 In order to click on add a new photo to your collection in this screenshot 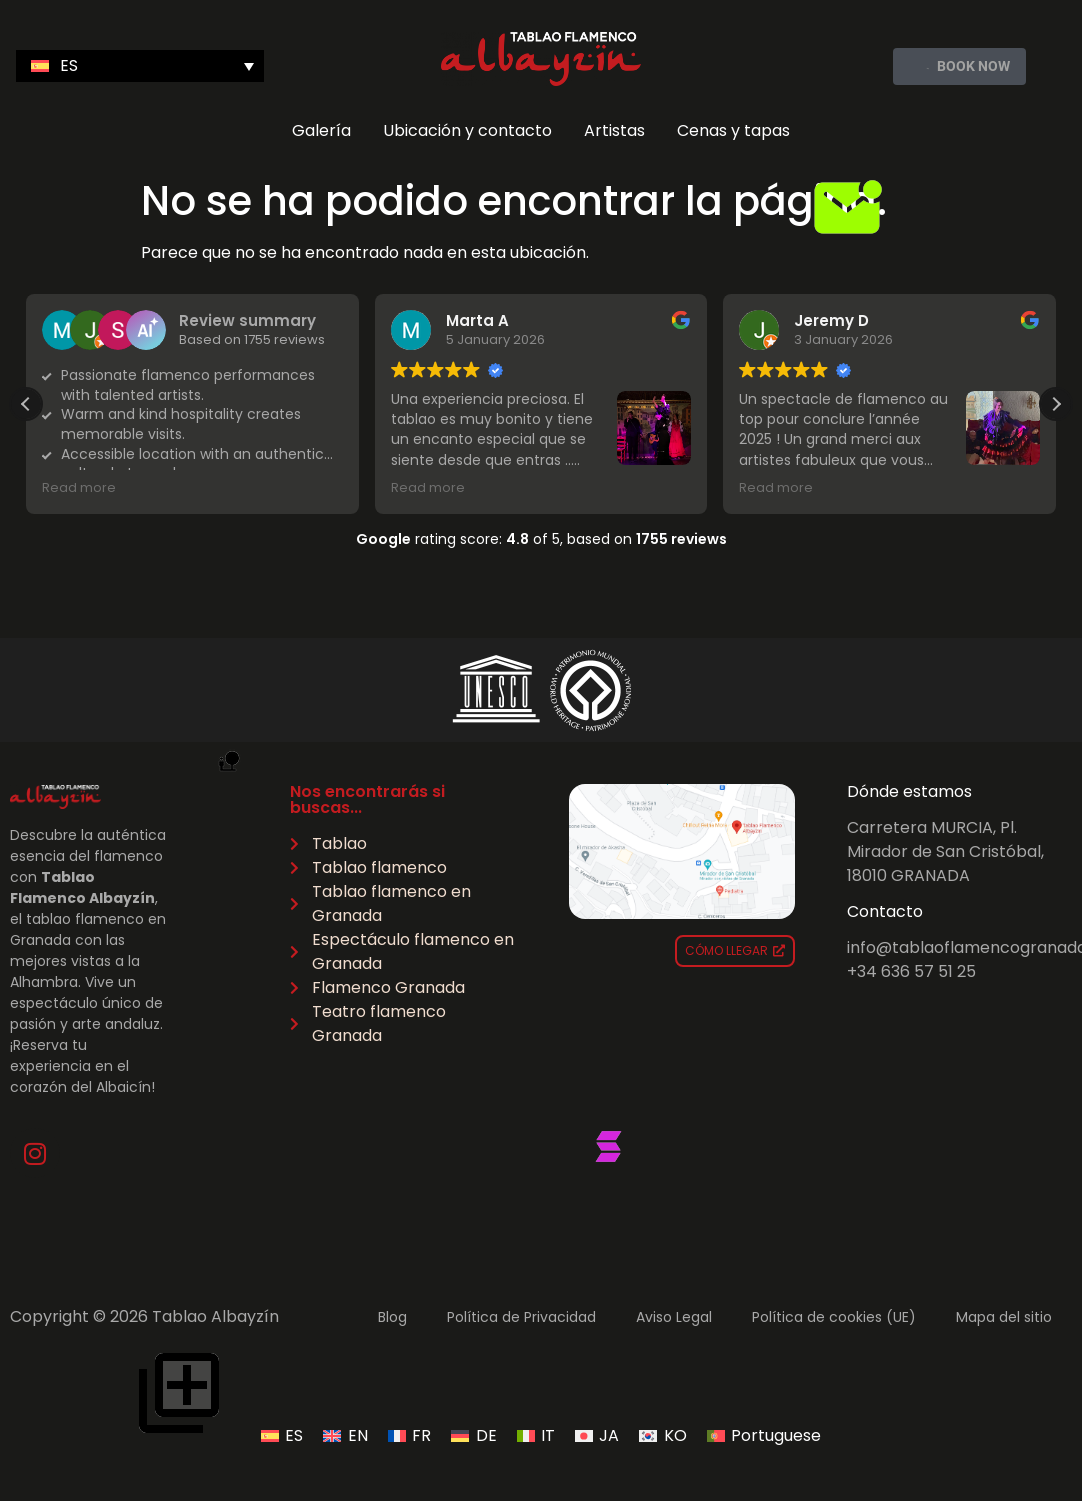, I will do `click(179, 1393)`.